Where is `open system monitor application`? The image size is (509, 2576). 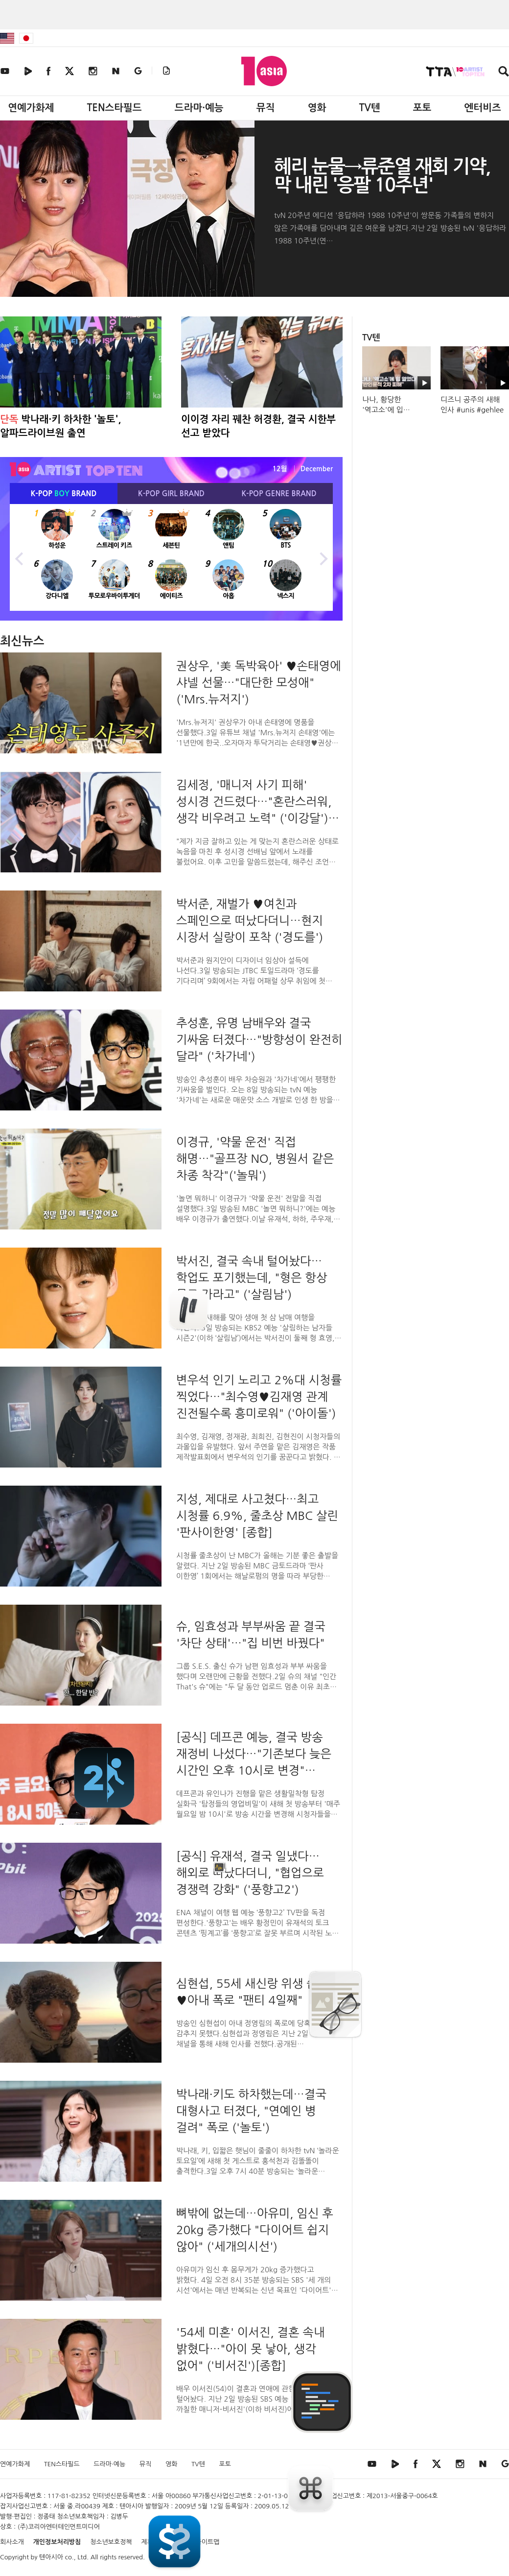
open system monitor application is located at coordinates (220, 1867).